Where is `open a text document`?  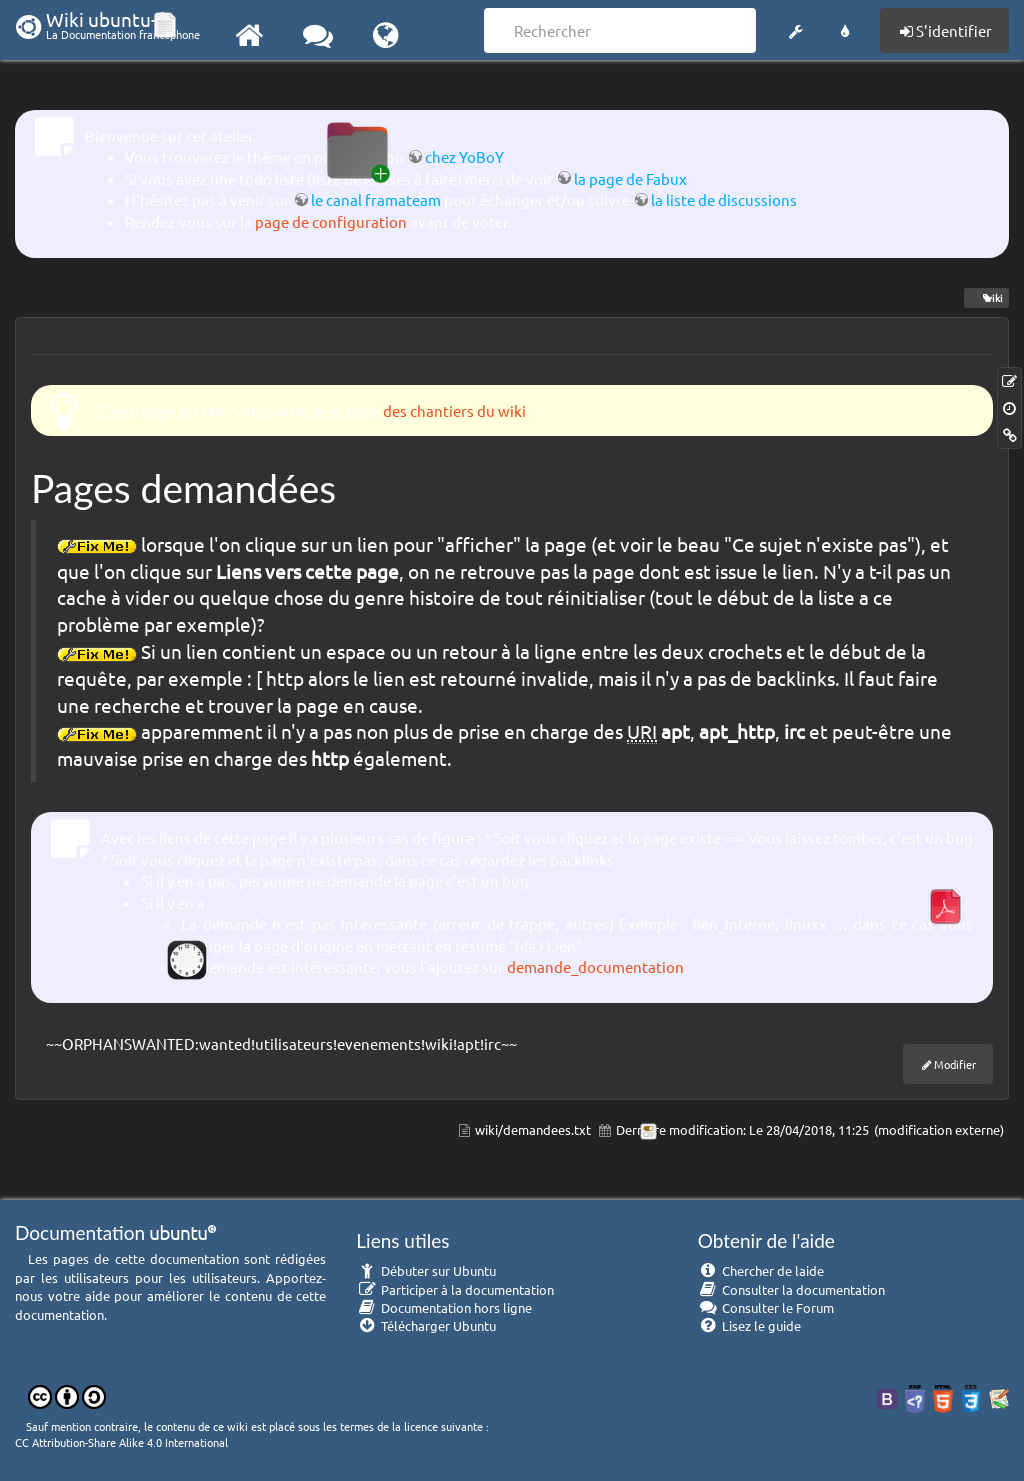
open a text document is located at coordinates (165, 25).